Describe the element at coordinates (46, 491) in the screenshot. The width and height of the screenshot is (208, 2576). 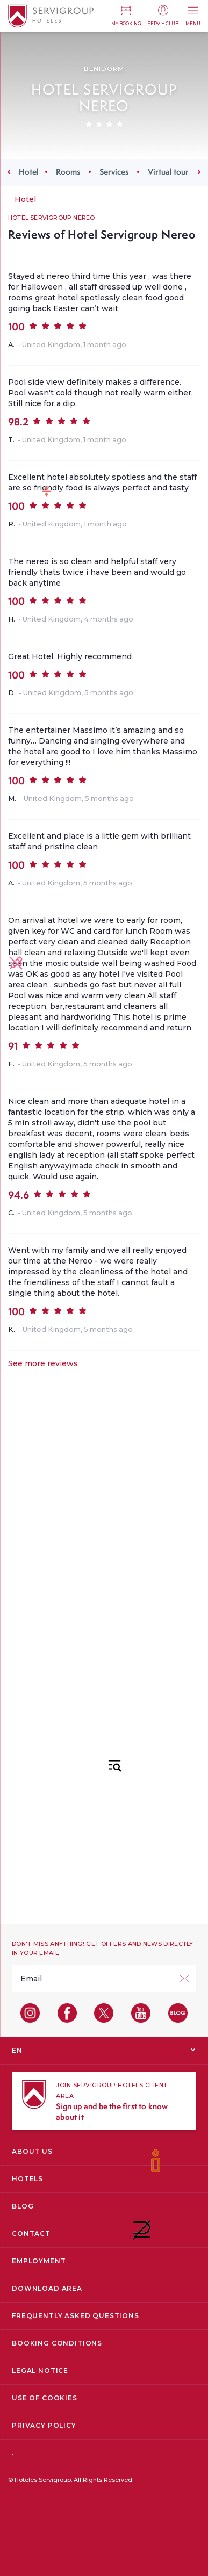
I see `collapse content vertically` at that location.